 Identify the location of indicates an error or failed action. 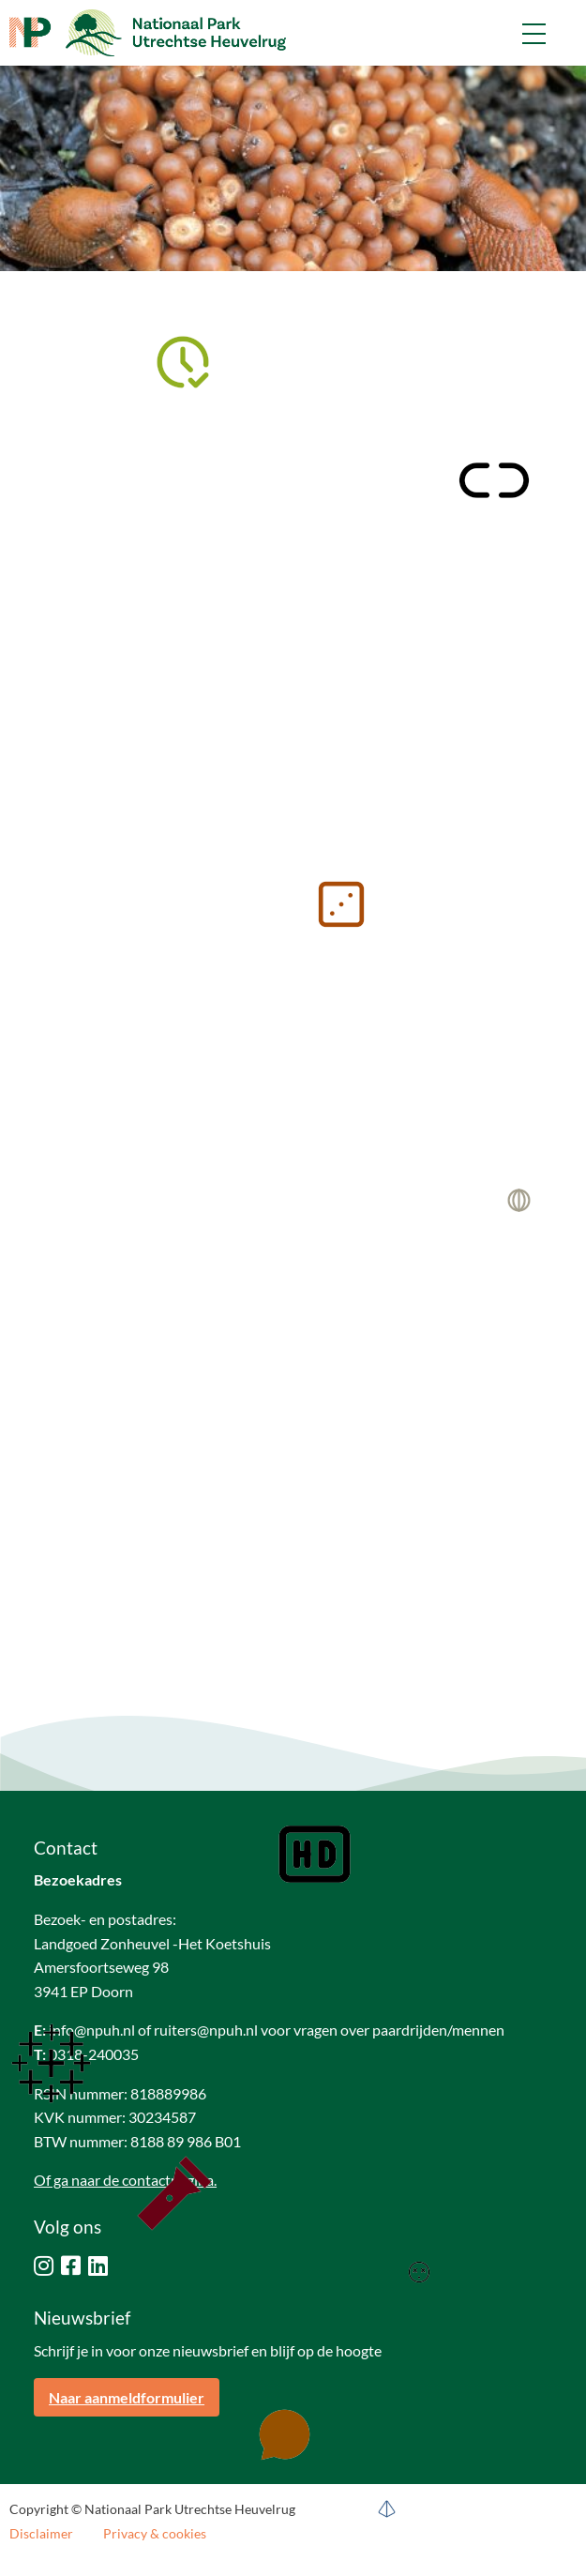
(419, 2272).